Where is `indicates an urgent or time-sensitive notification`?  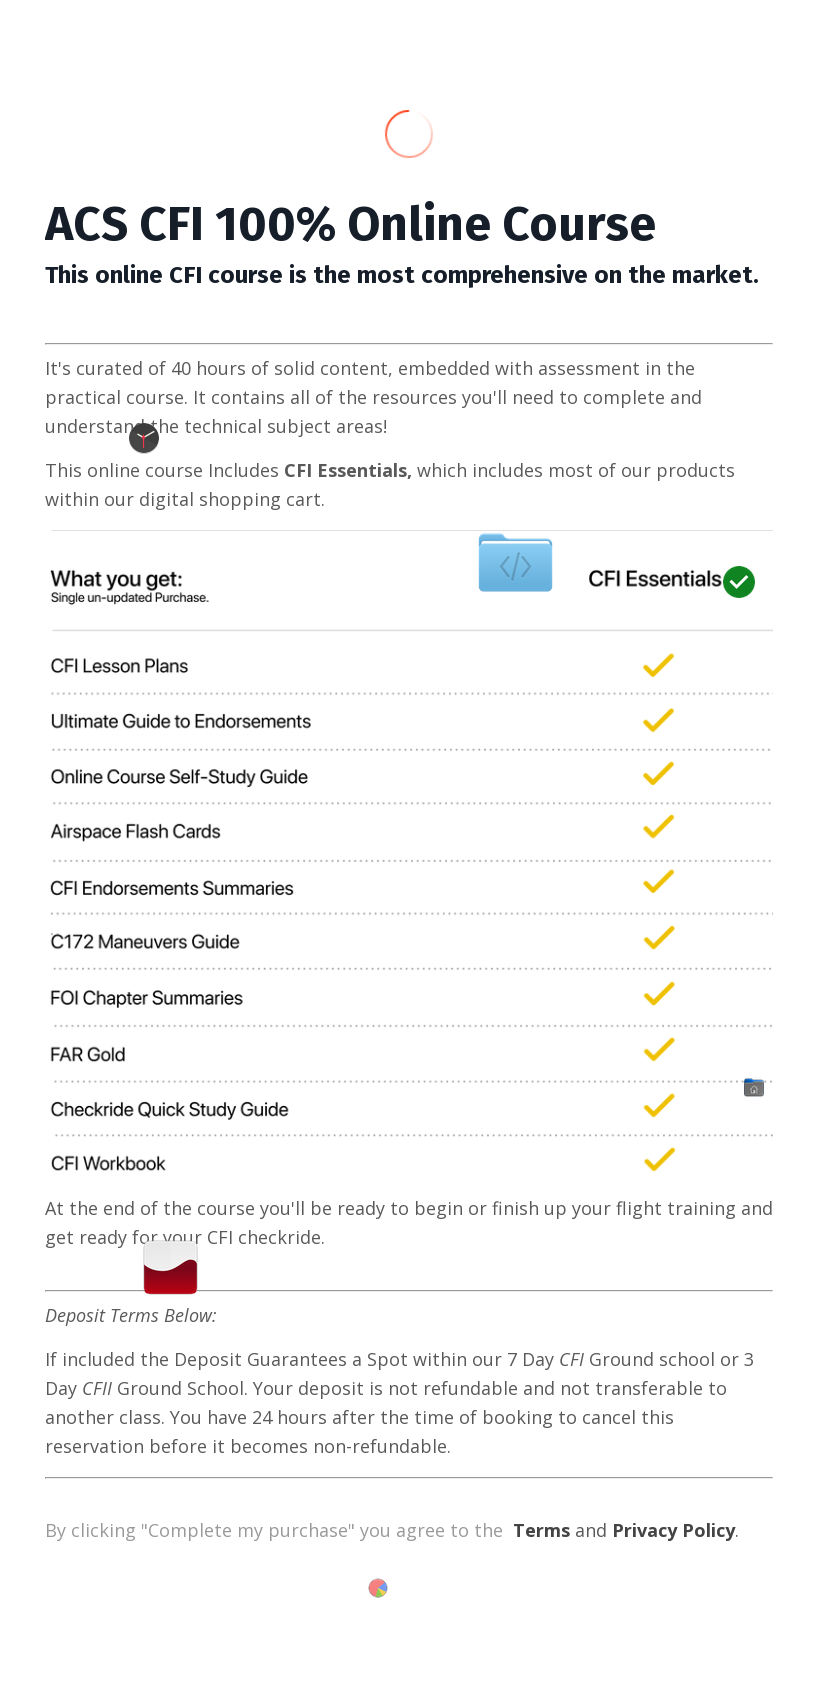 indicates an urgent or time-sensitive notification is located at coordinates (144, 438).